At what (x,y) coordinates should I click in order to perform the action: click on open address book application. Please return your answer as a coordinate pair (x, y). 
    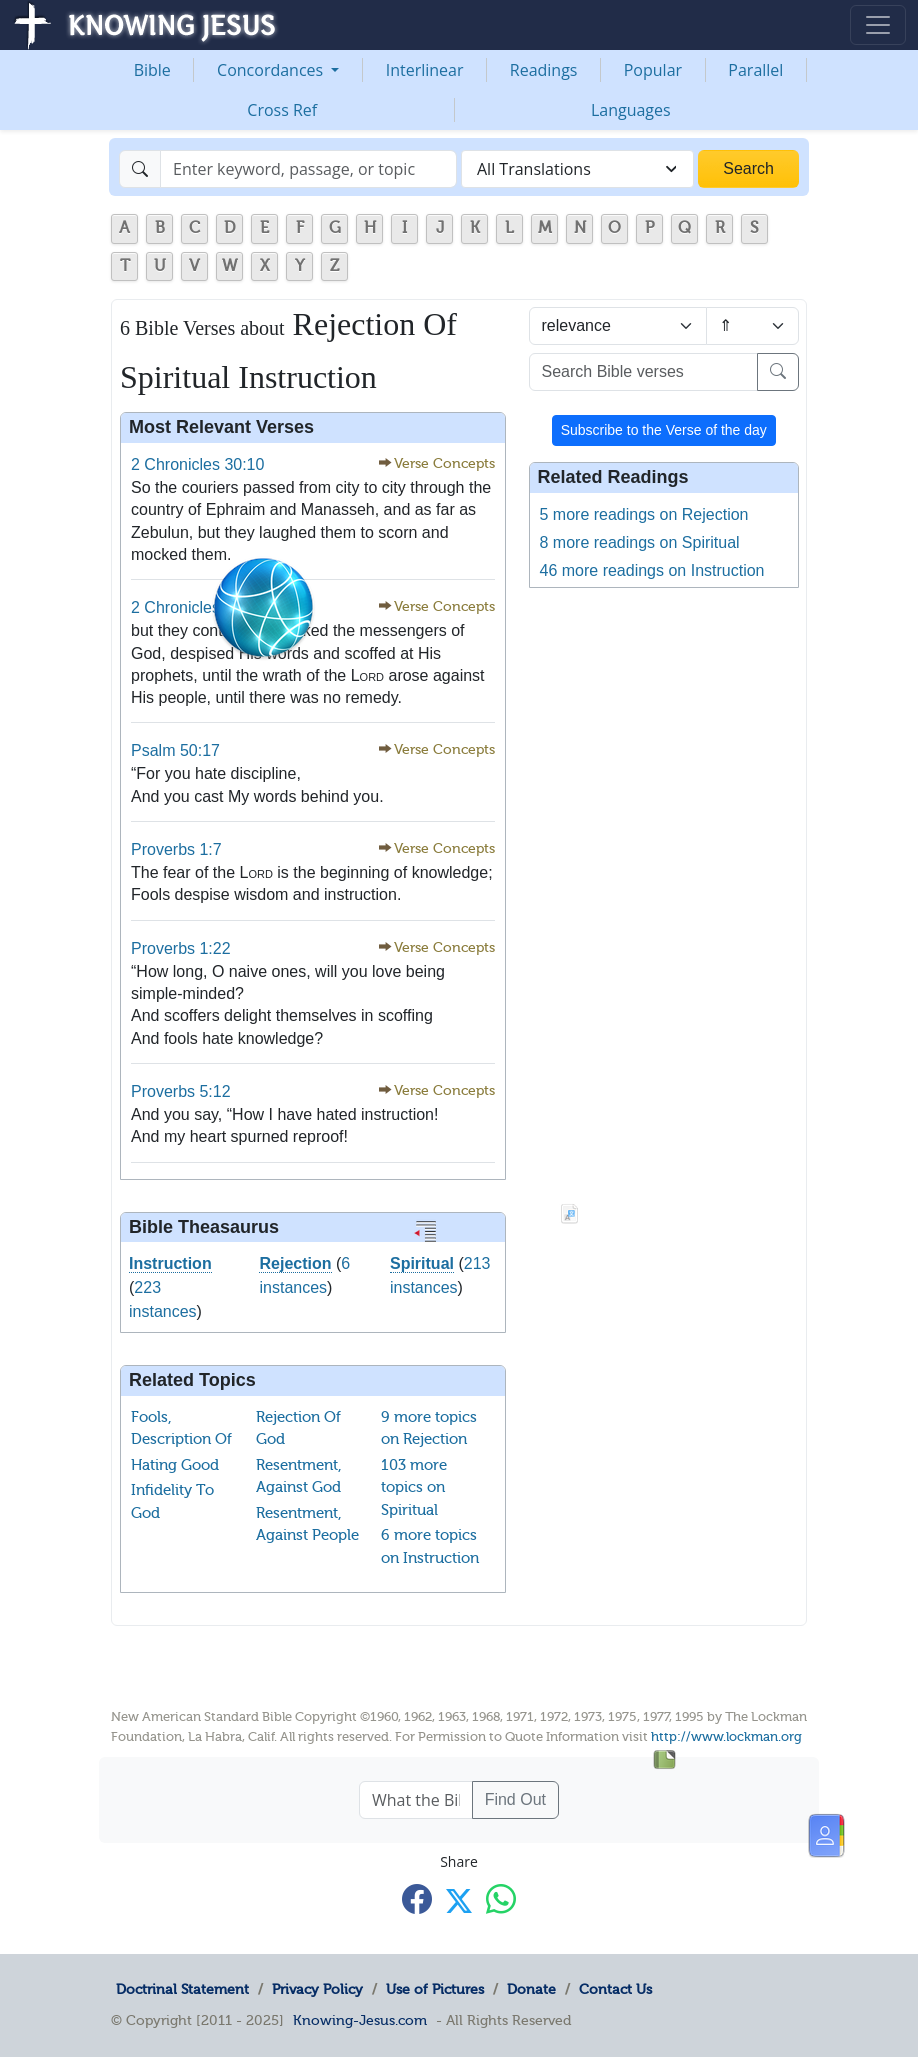
    Looking at the image, I should click on (826, 1835).